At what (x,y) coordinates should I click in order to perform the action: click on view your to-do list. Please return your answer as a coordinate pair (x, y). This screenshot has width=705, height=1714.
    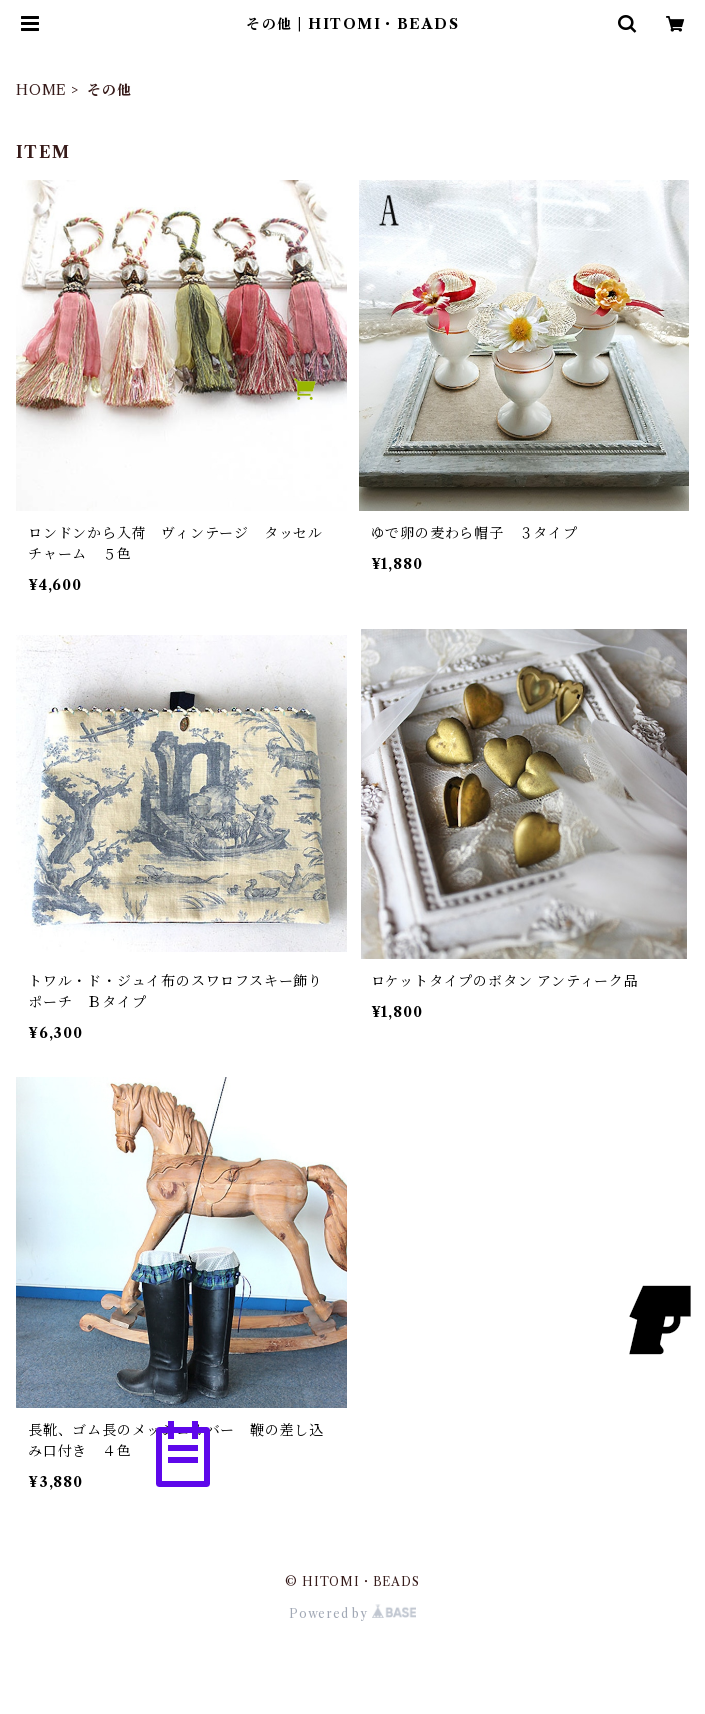
    Looking at the image, I should click on (183, 1457).